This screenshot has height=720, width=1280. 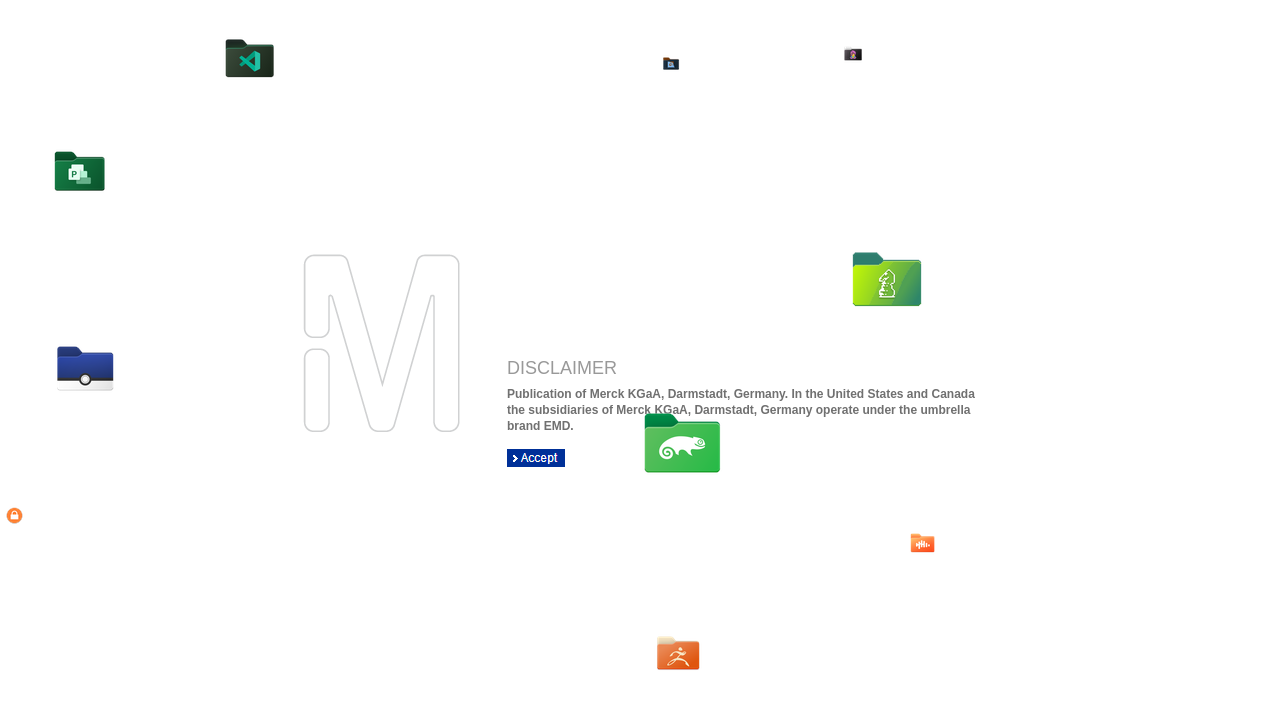 What do you see at coordinates (853, 54) in the screenshot?
I see `folder containing emoji or emoticon files` at bounding box center [853, 54].